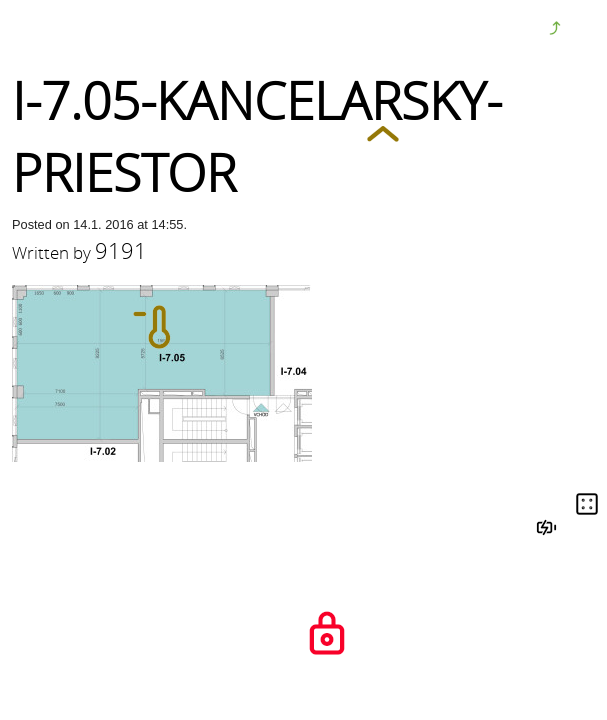 Image resolution: width=607 pixels, height=720 pixels. What do you see at coordinates (546, 527) in the screenshot?
I see `view device charging status` at bounding box center [546, 527].